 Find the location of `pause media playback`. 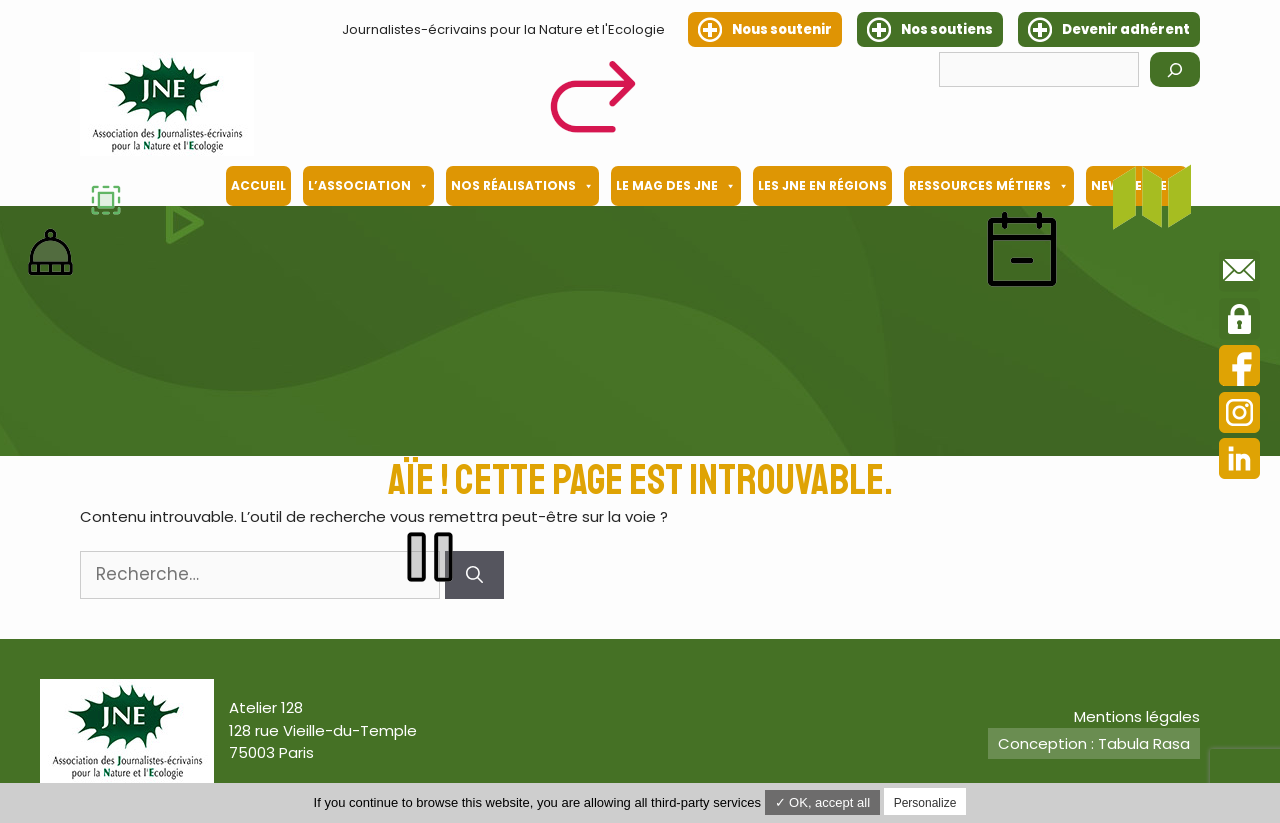

pause media playback is located at coordinates (430, 557).